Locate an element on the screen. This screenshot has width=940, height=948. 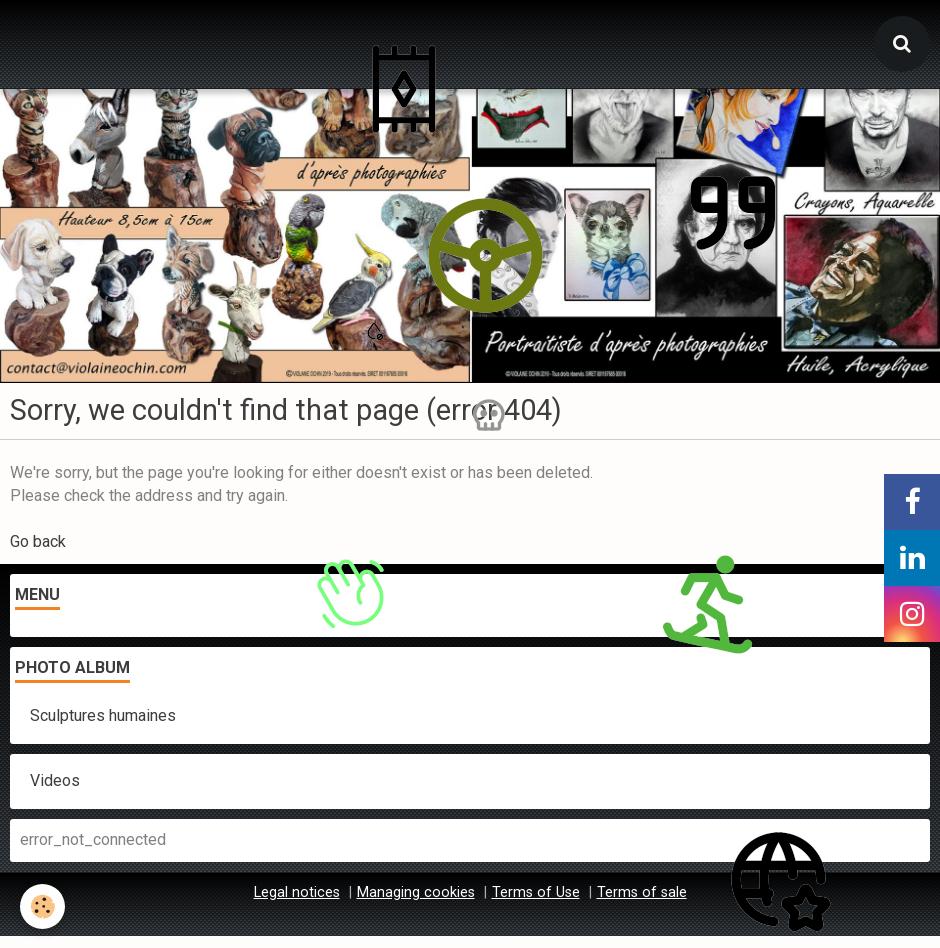
access snowboarding or winter sports content is located at coordinates (707, 604).